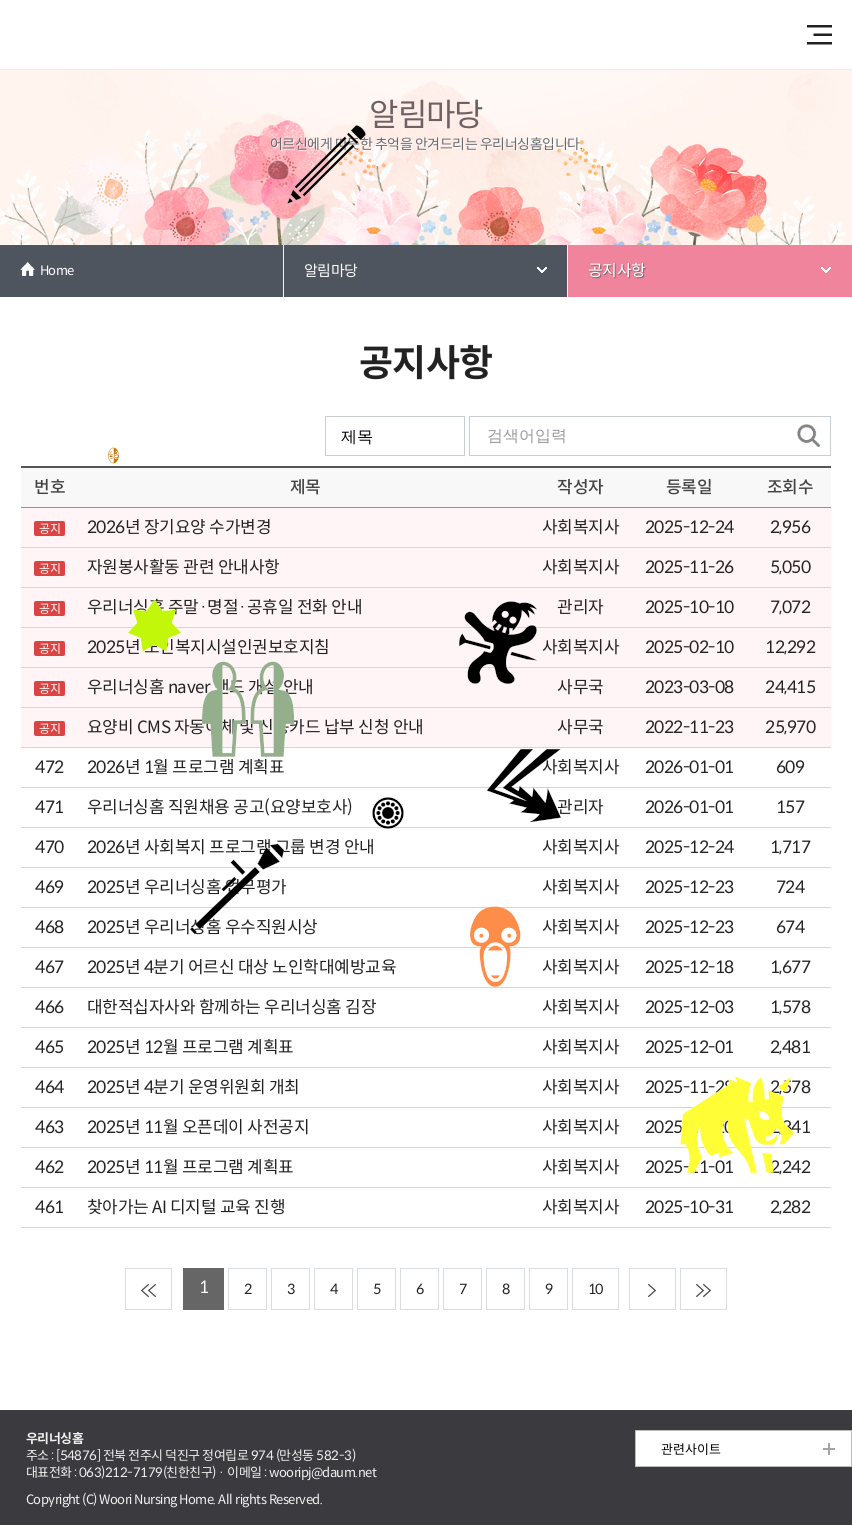 The height and width of the screenshot is (1525, 852). What do you see at coordinates (495, 946) in the screenshot?
I see `indicates a horror or terror game genre` at bounding box center [495, 946].